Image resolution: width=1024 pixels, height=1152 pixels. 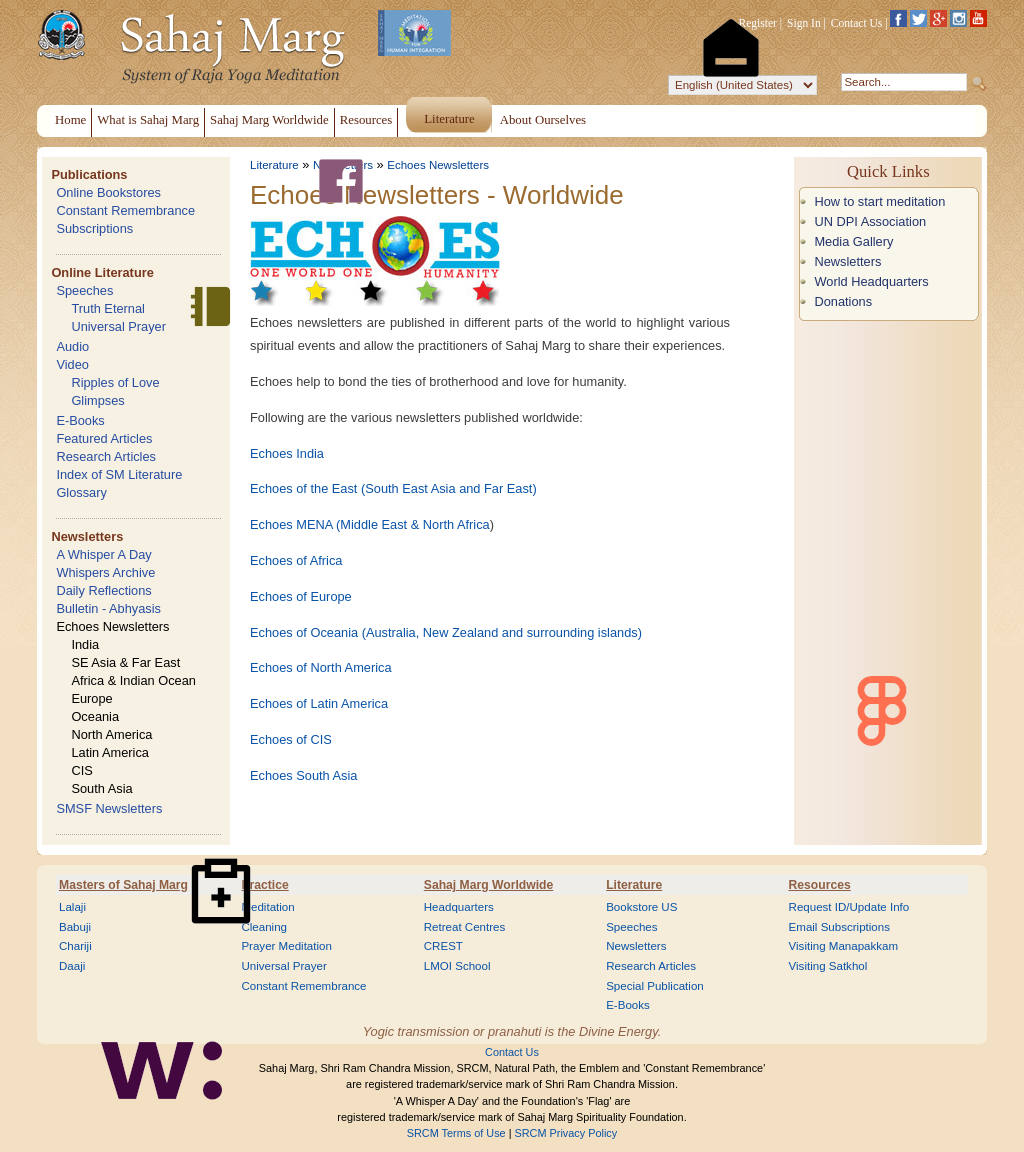 I want to click on open figma design app, so click(x=882, y=711).